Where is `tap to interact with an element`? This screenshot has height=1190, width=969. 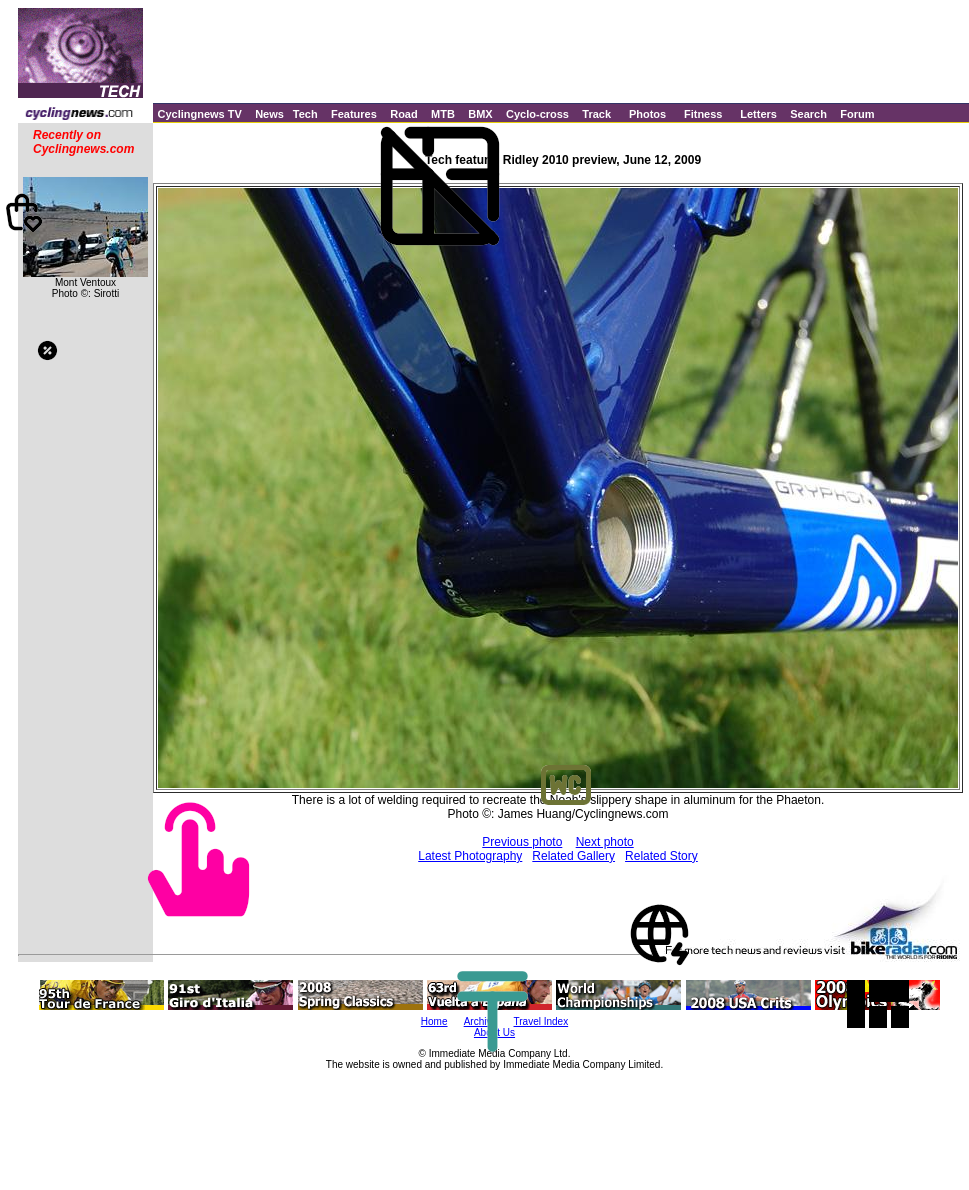 tap to interact with an element is located at coordinates (198, 861).